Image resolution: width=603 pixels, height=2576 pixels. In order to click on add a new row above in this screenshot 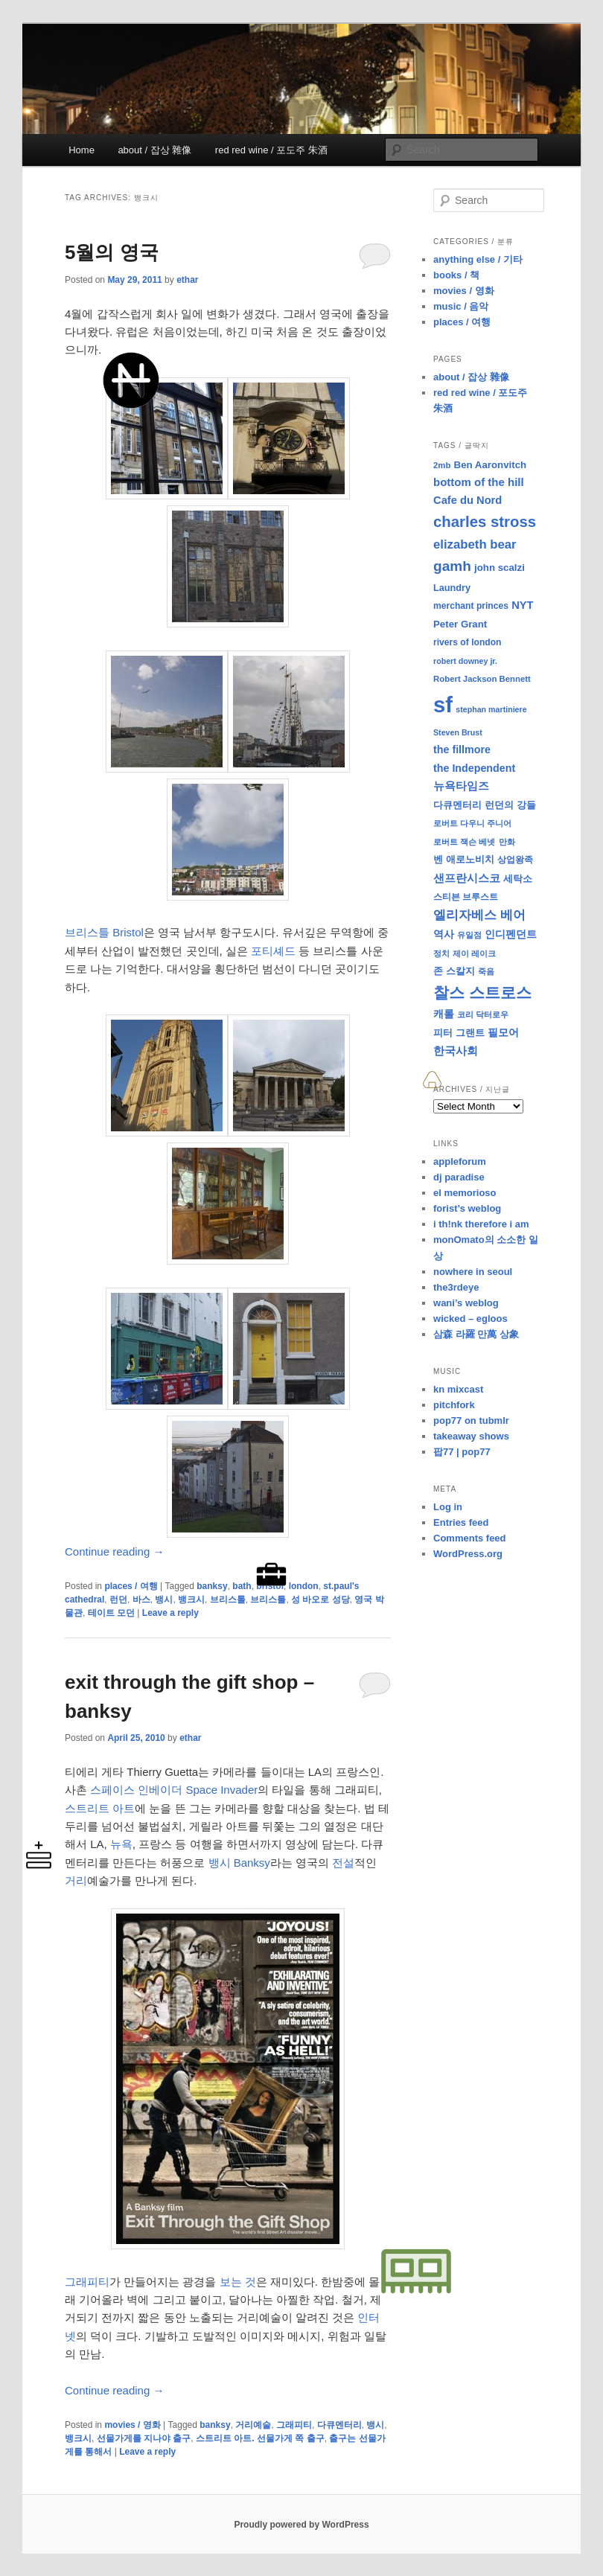, I will do `click(39, 1857)`.